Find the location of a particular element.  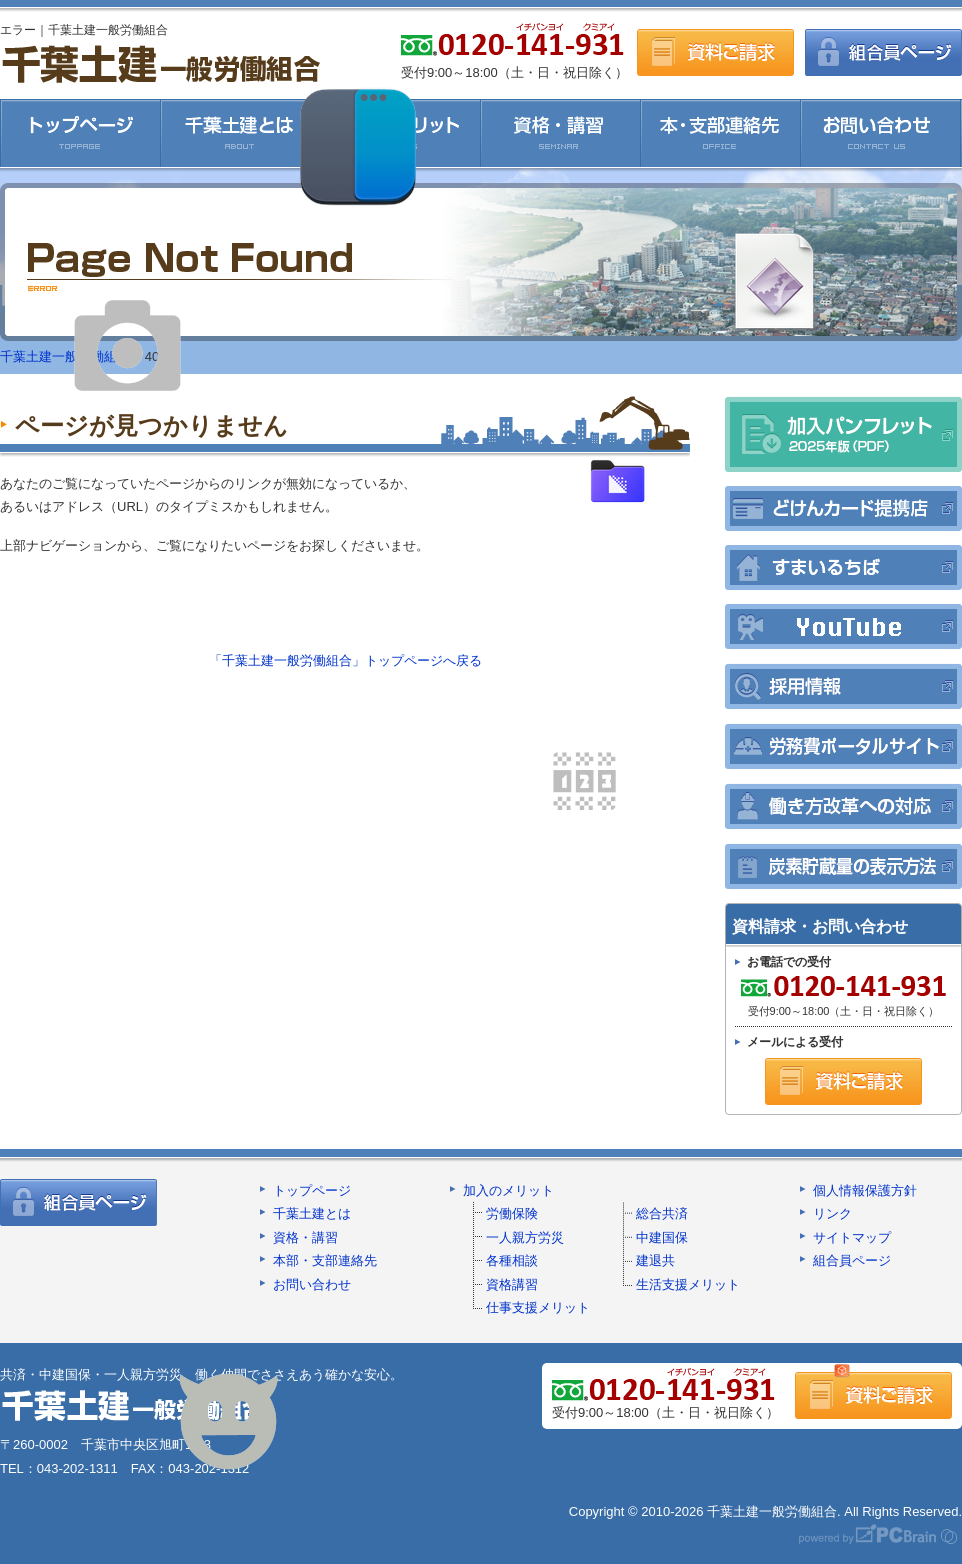

open Rectangle window management app is located at coordinates (358, 147).